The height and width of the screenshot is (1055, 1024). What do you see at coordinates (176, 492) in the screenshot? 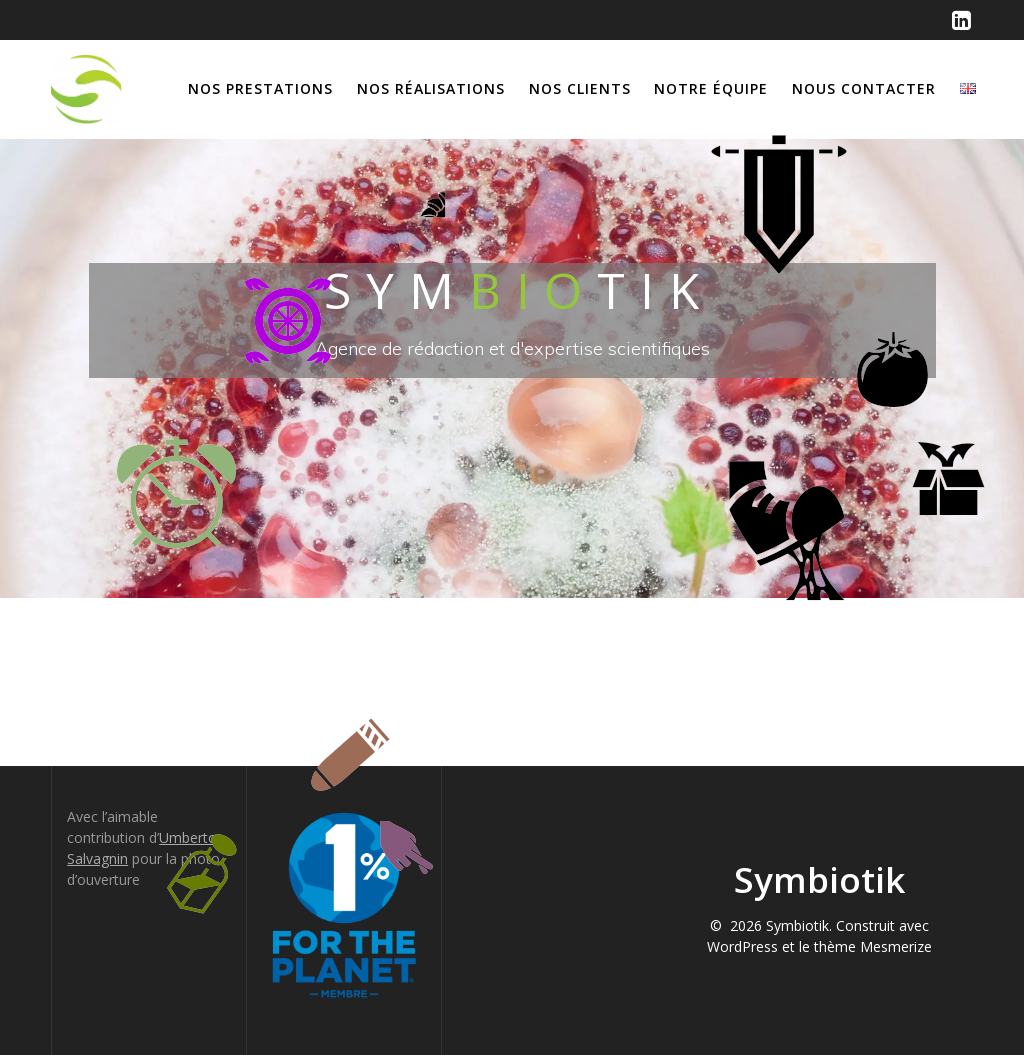
I see `set or view alarms` at bounding box center [176, 492].